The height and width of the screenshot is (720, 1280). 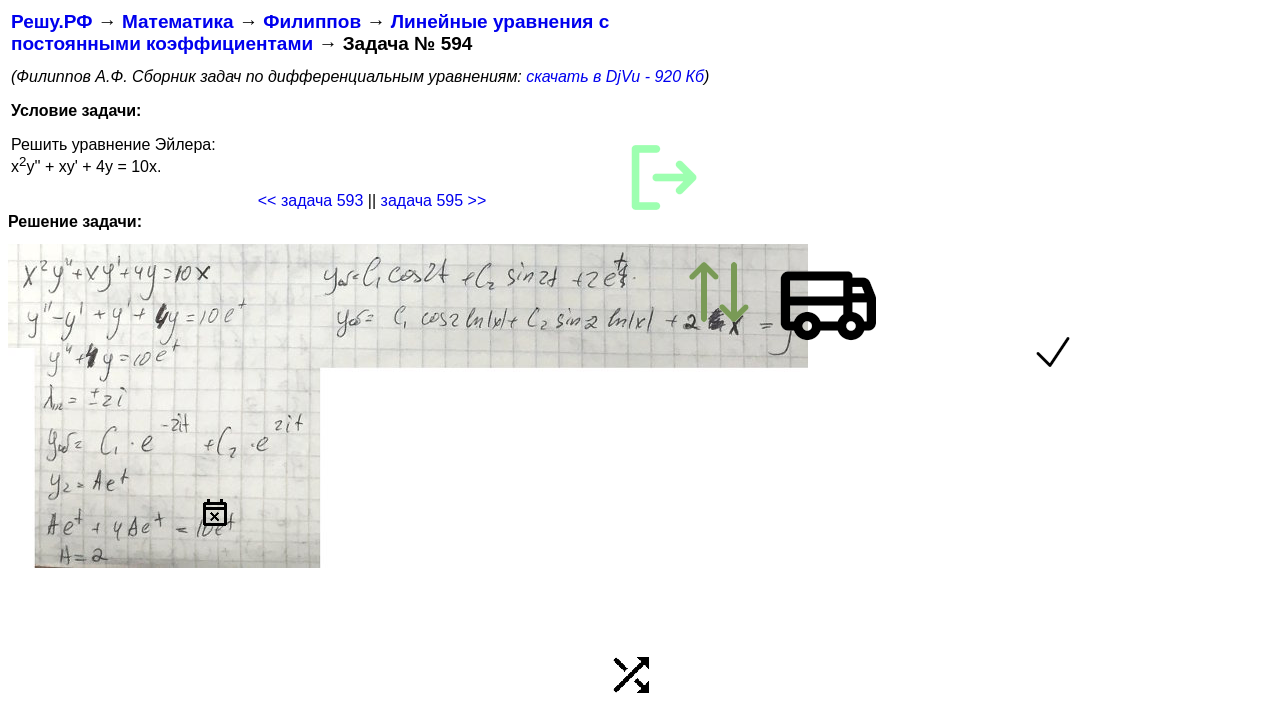 I want to click on track your delivery status, so click(x=826, y=301).